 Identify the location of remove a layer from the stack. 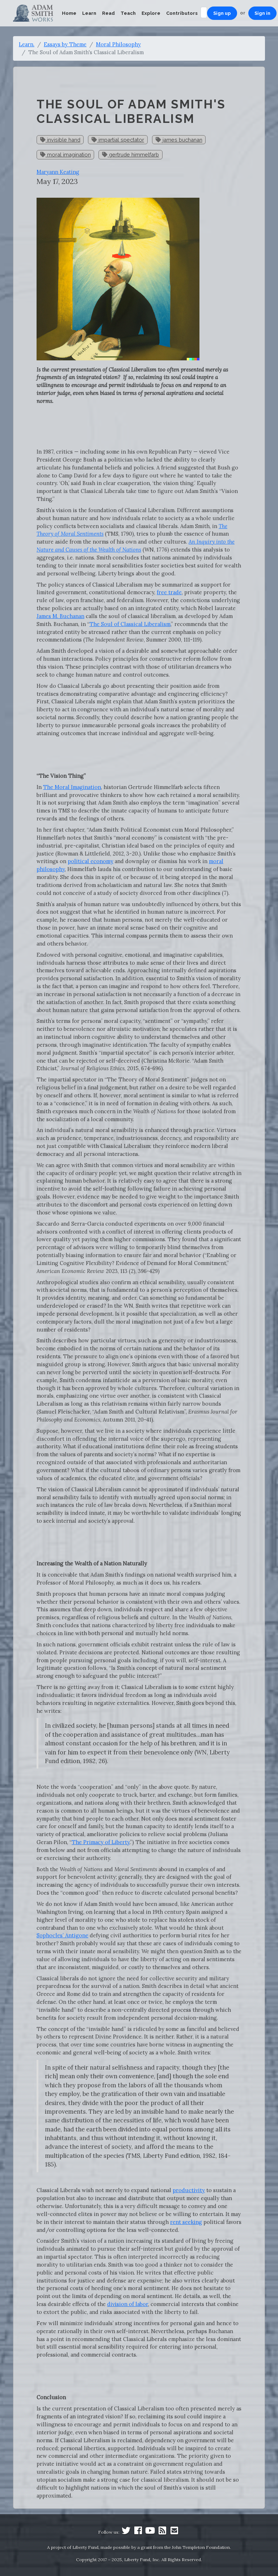
(87, 231).